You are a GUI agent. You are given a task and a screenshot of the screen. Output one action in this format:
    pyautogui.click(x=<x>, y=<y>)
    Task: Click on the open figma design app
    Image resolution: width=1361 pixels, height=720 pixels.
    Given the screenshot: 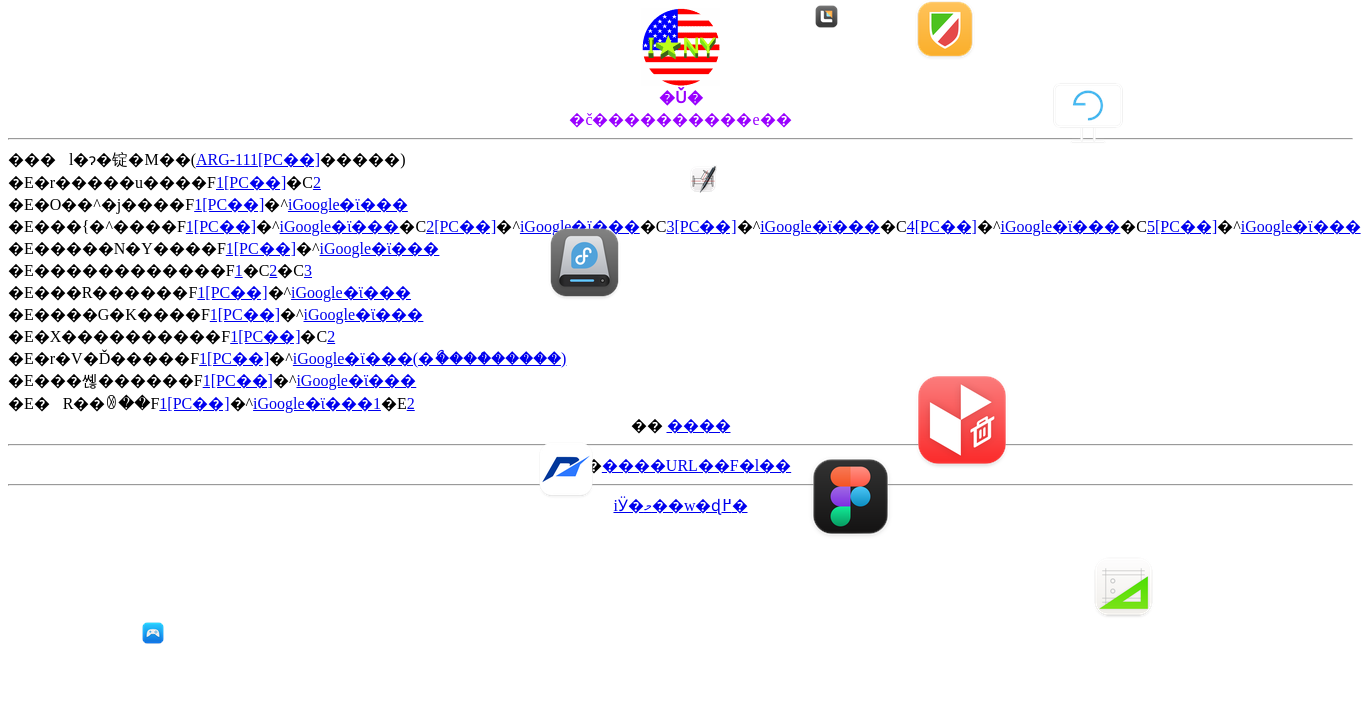 What is the action you would take?
    pyautogui.click(x=850, y=496)
    